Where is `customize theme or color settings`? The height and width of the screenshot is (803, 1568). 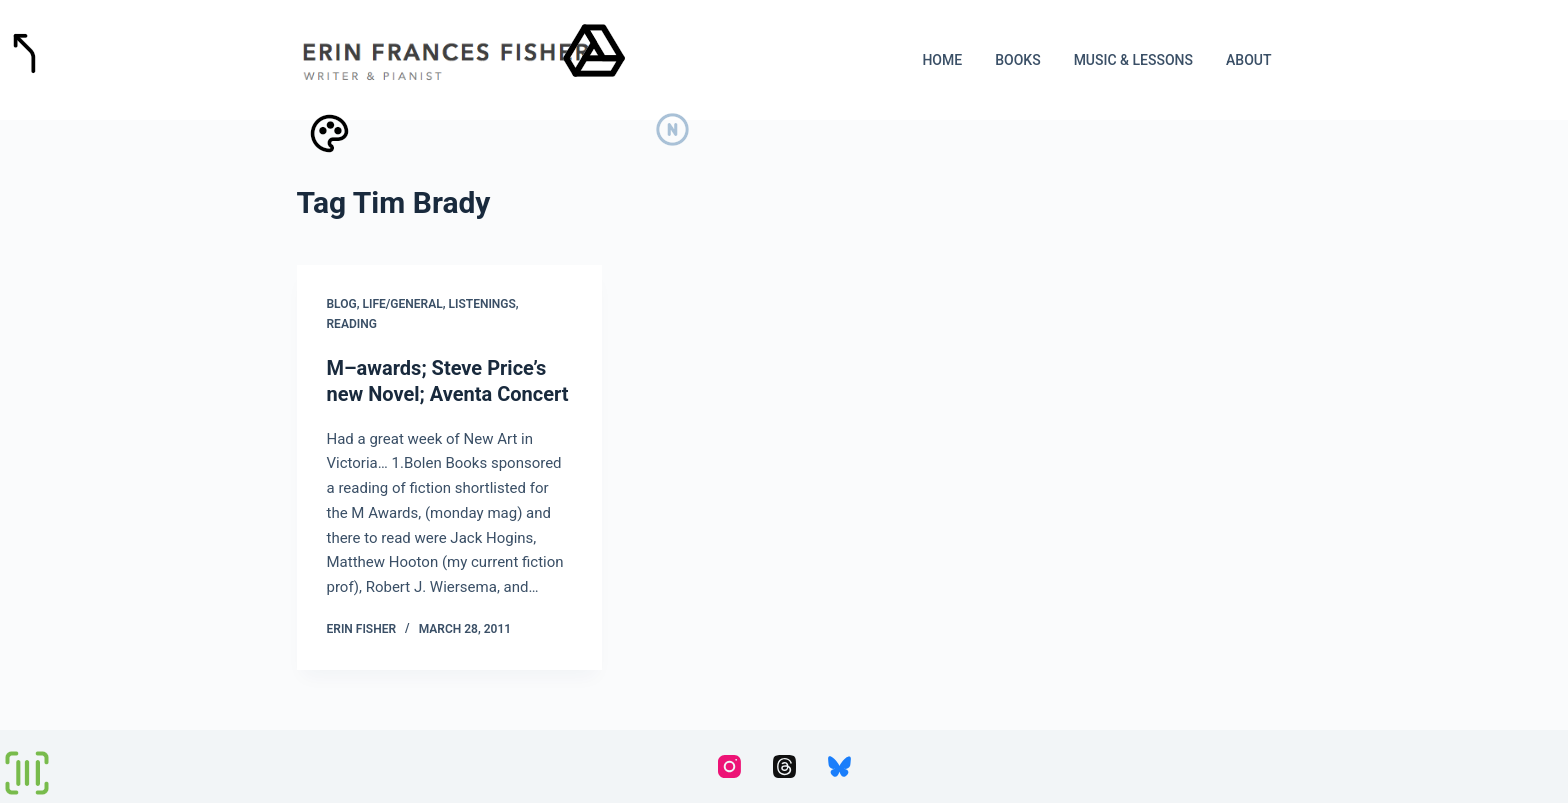
customize theme or color settings is located at coordinates (329, 133).